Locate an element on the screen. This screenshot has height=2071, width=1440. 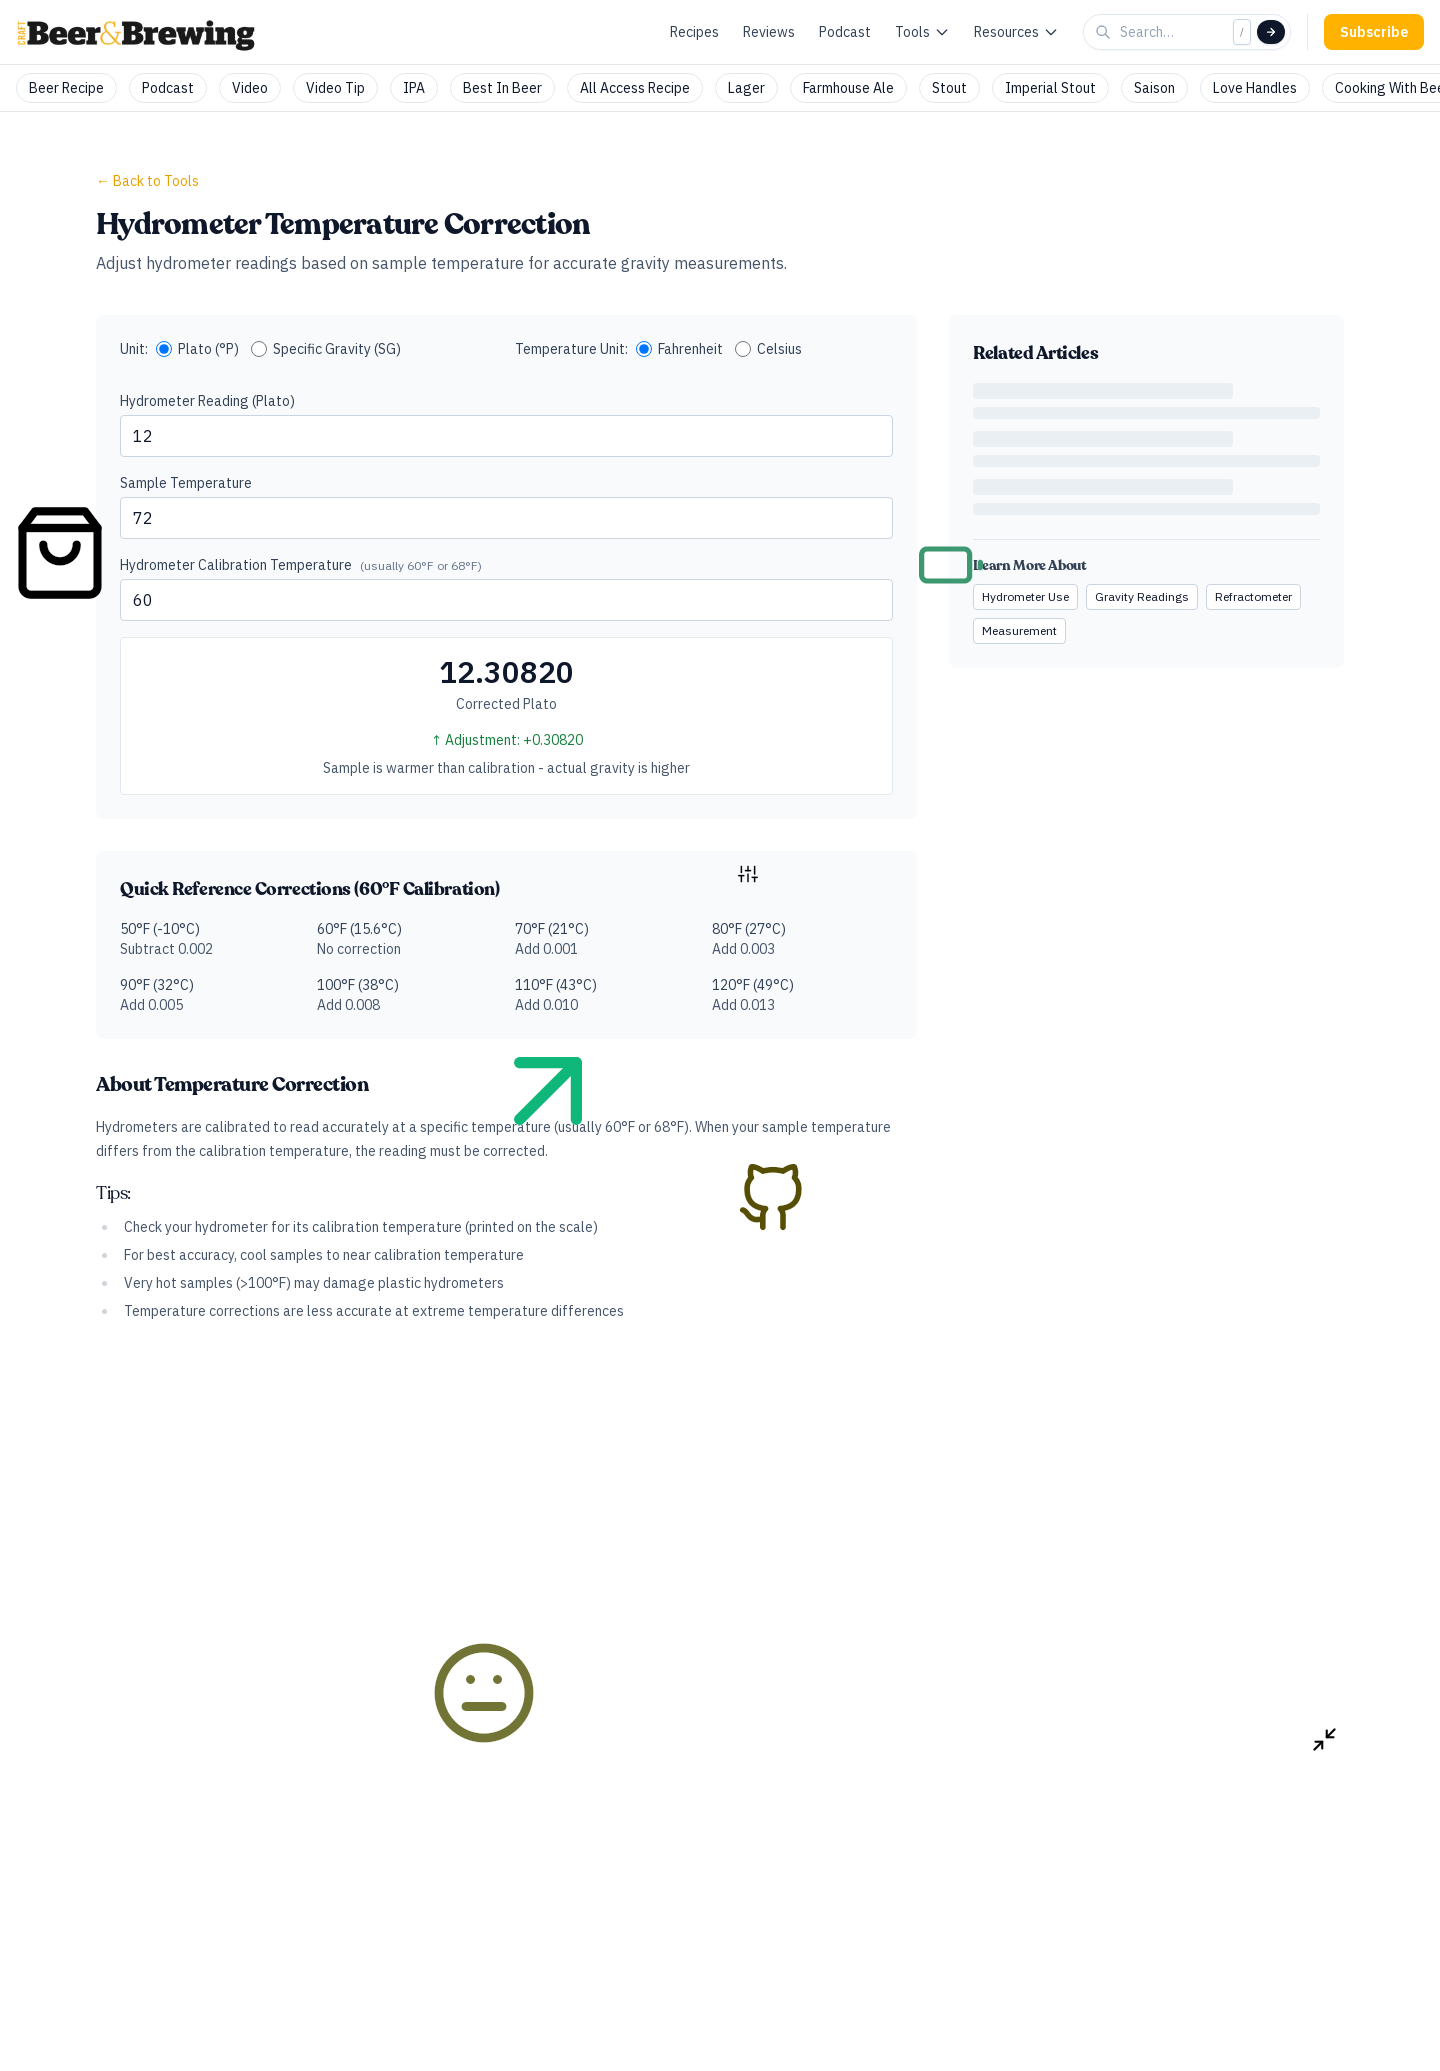
adjust settings or preferences is located at coordinates (748, 874).